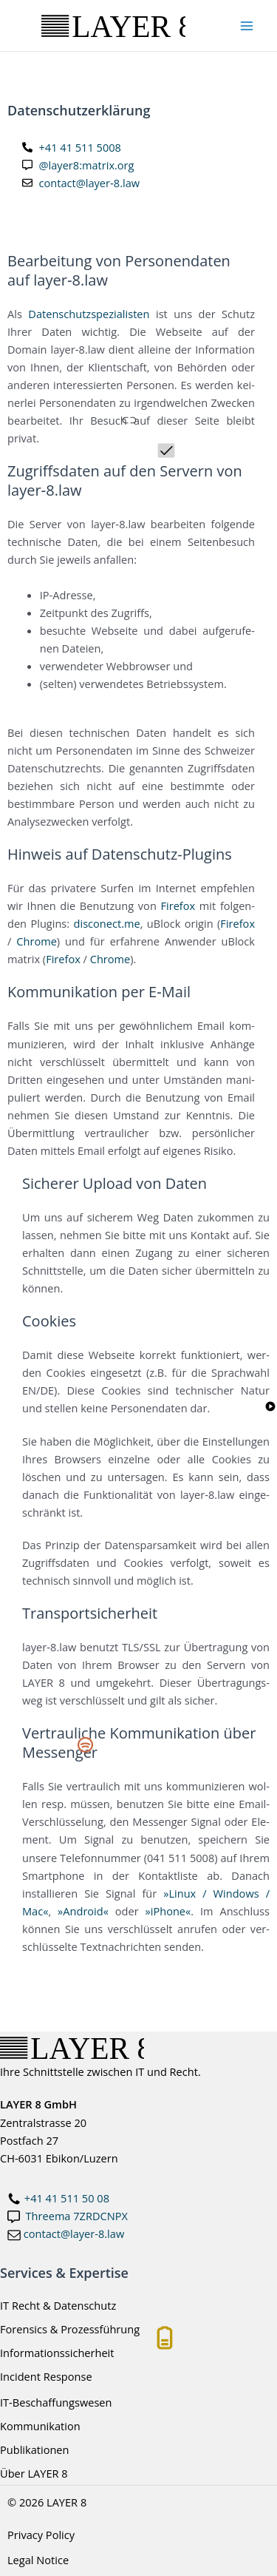  I want to click on indicates medium battery level, so click(165, 2338).